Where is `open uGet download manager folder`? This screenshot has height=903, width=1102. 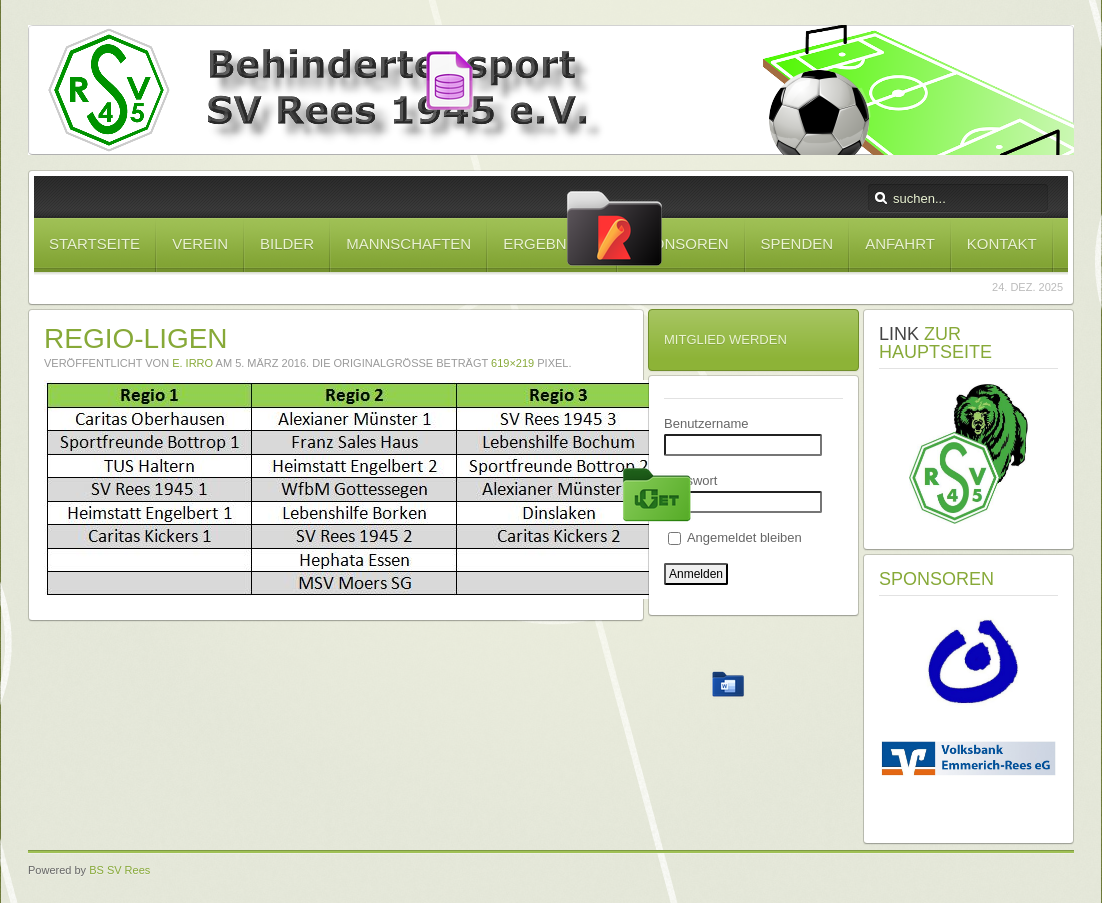 open uGet download manager folder is located at coordinates (656, 496).